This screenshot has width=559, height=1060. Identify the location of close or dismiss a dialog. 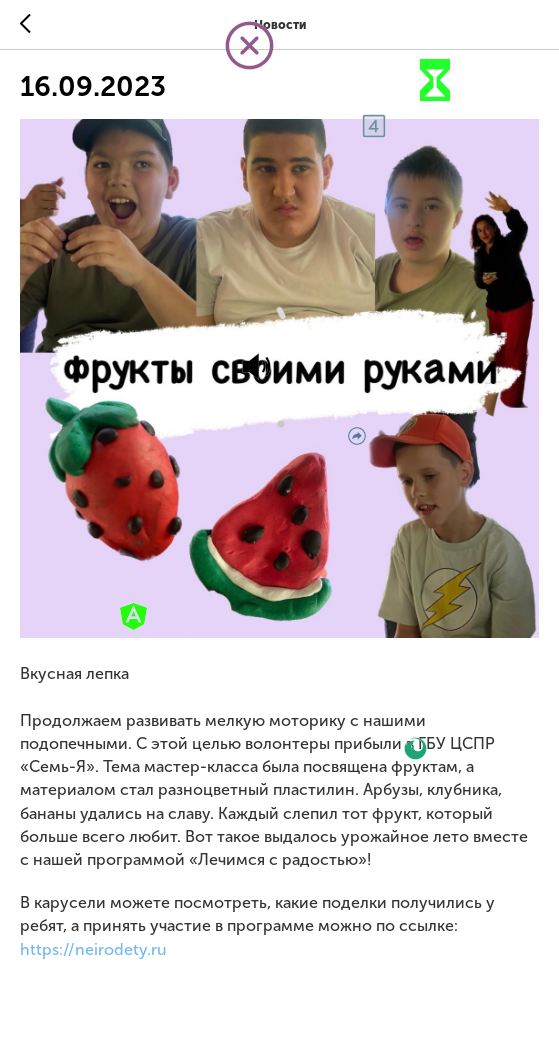
(249, 45).